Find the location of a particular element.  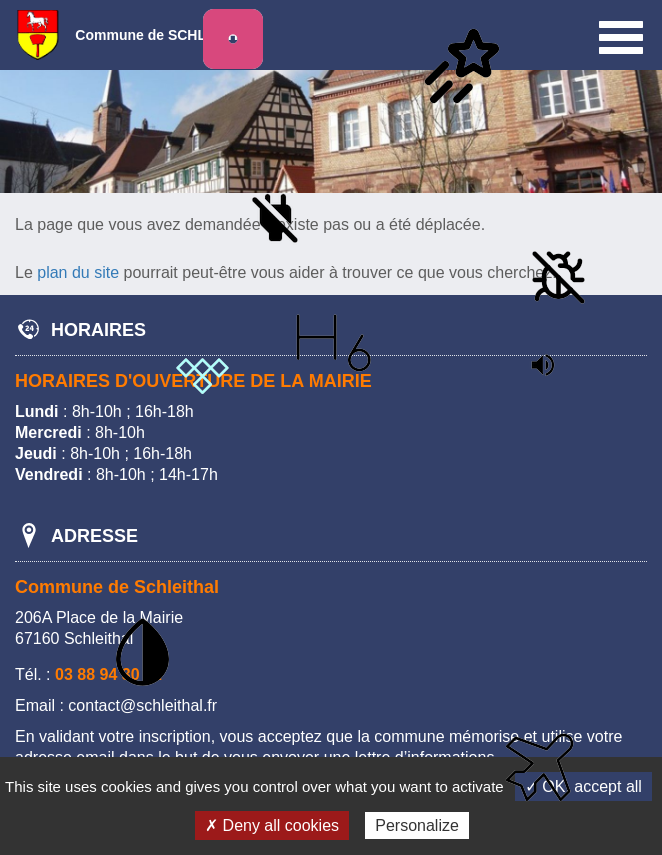

adjust color saturation or contrast settings is located at coordinates (142, 654).